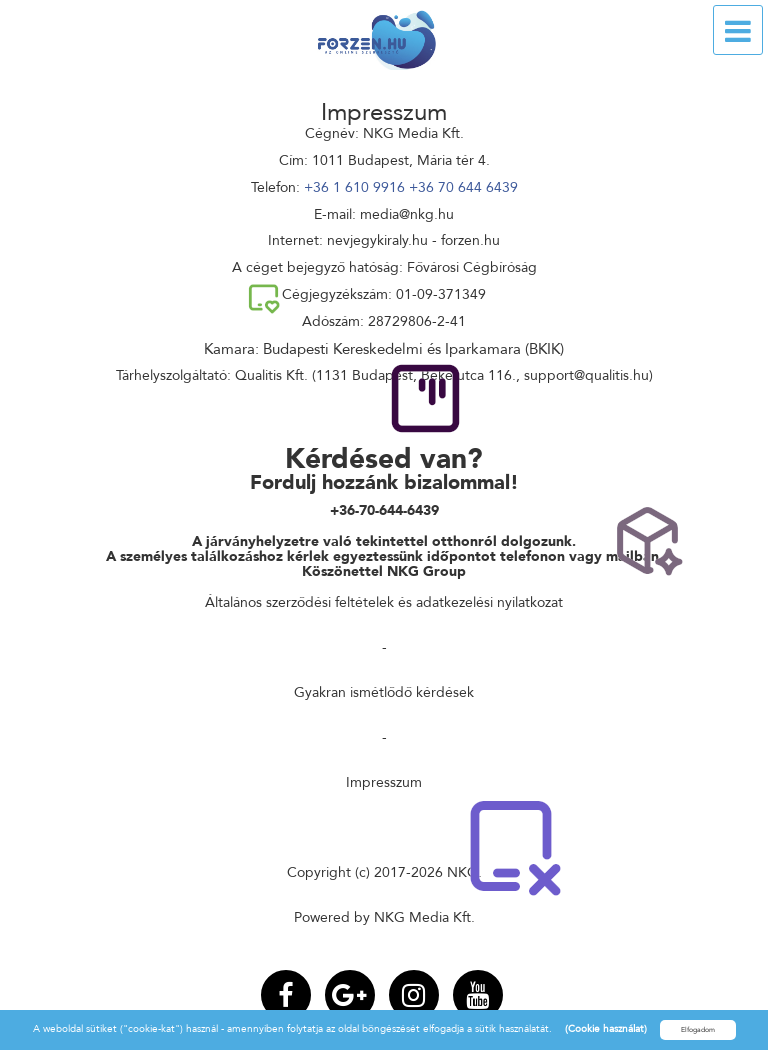  What do you see at coordinates (511, 846) in the screenshot?
I see `disconnect or remove iPad device` at bounding box center [511, 846].